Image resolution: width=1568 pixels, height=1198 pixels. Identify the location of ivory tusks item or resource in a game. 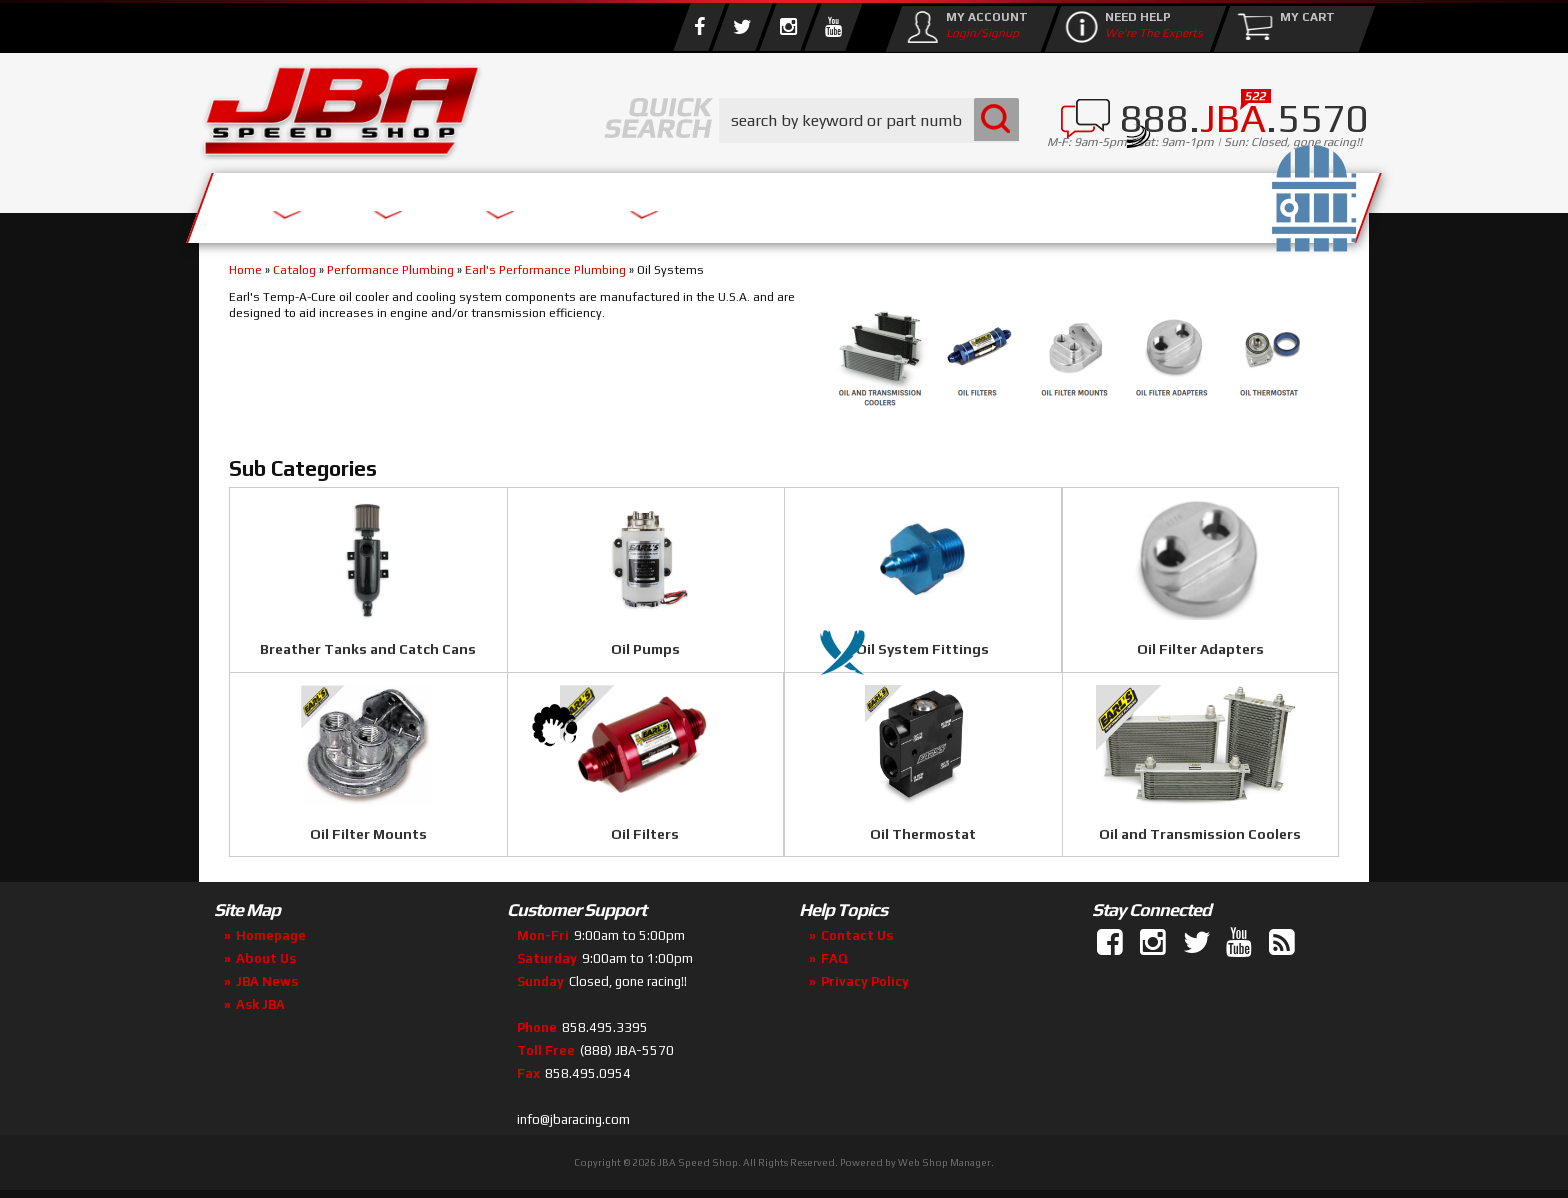
(842, 652).